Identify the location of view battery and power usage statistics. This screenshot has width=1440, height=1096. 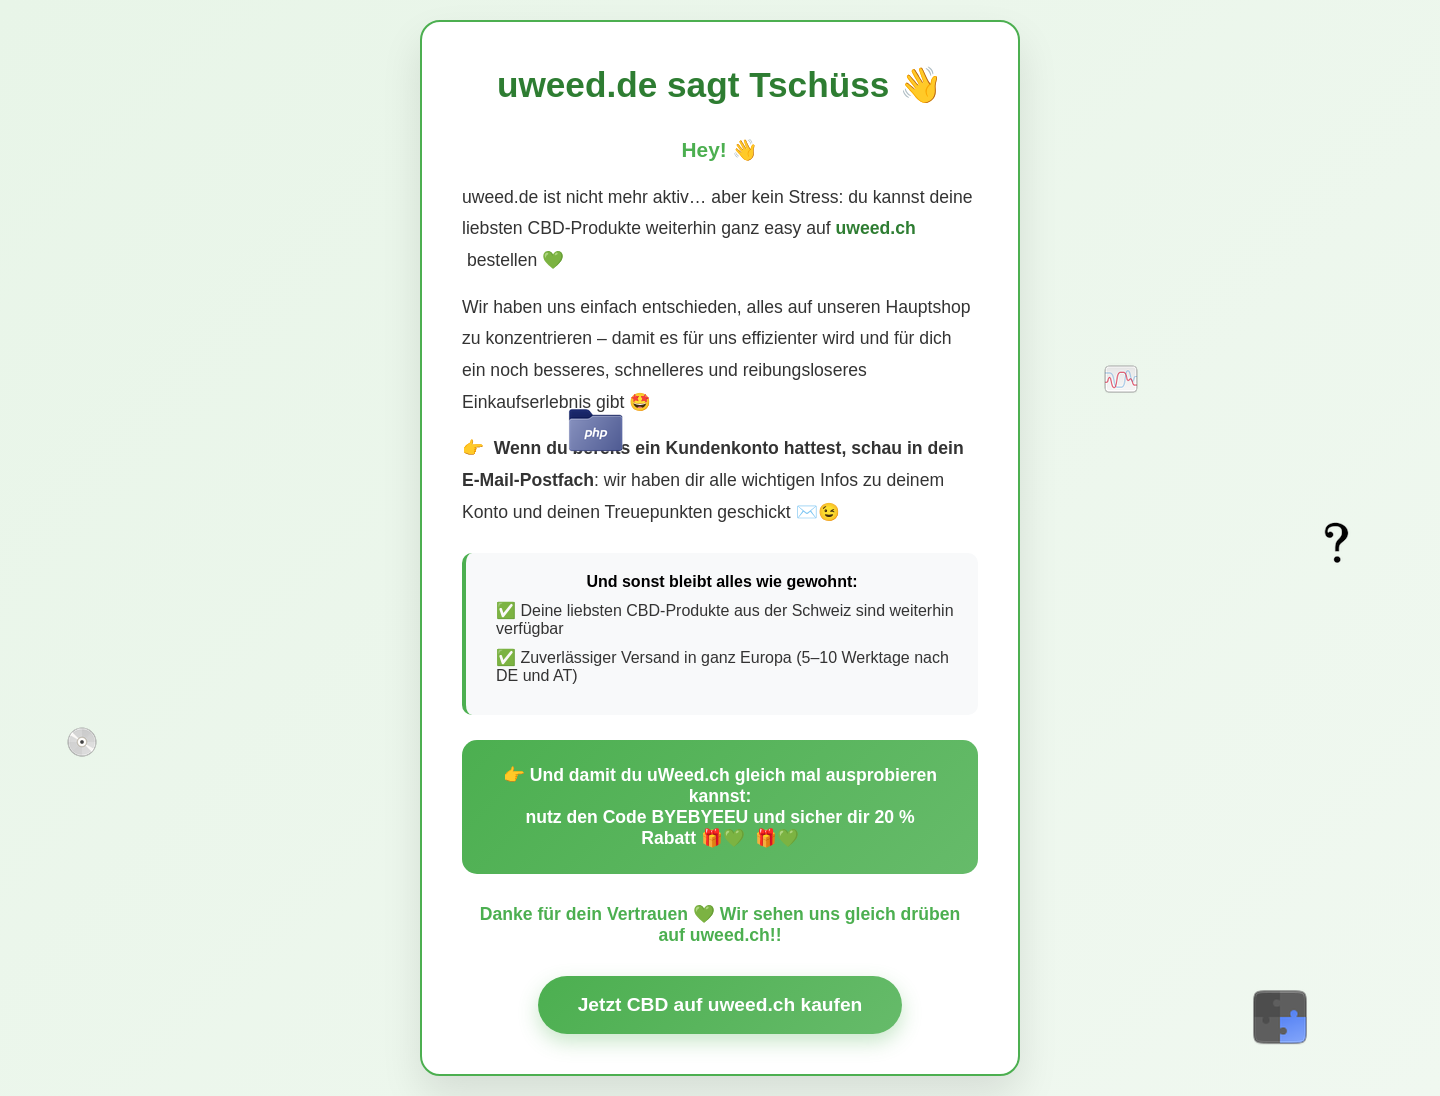
(1121, 379).